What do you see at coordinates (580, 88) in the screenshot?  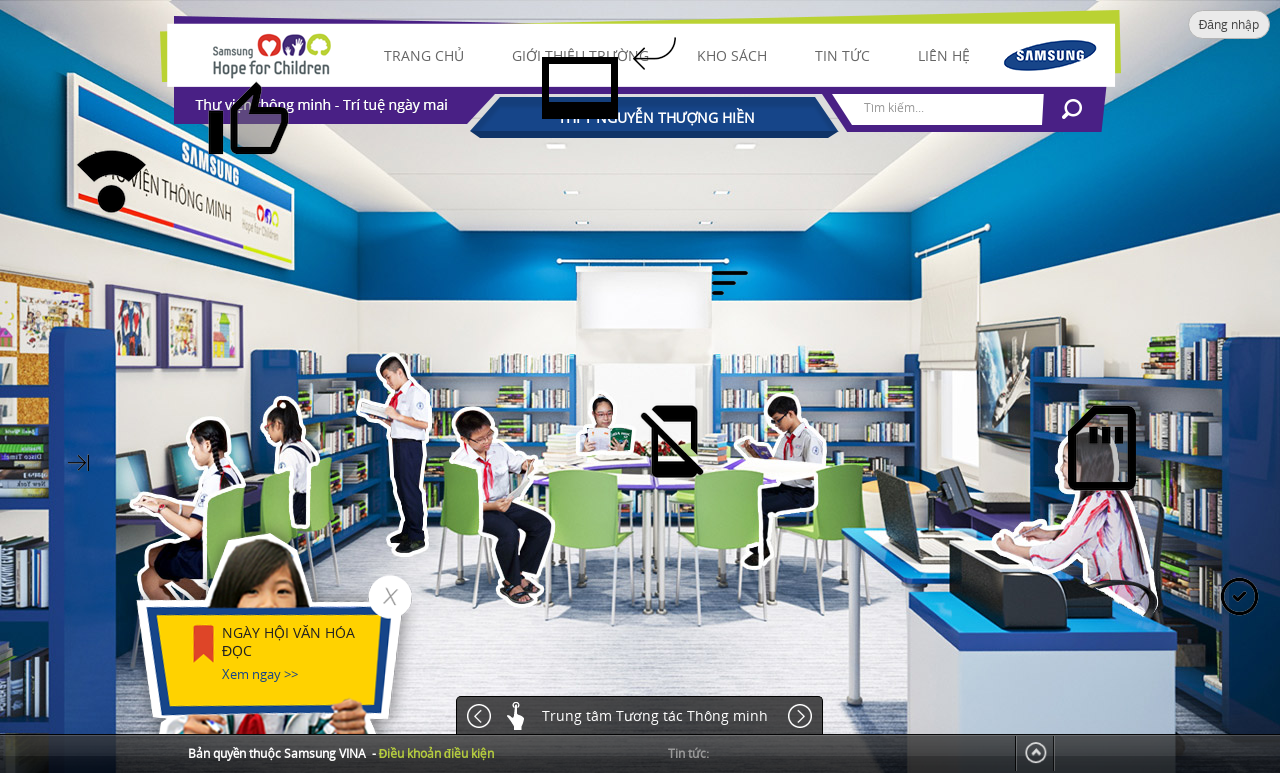 I see `video player with caption or subtitle bar` at bounding box center [580, 88].